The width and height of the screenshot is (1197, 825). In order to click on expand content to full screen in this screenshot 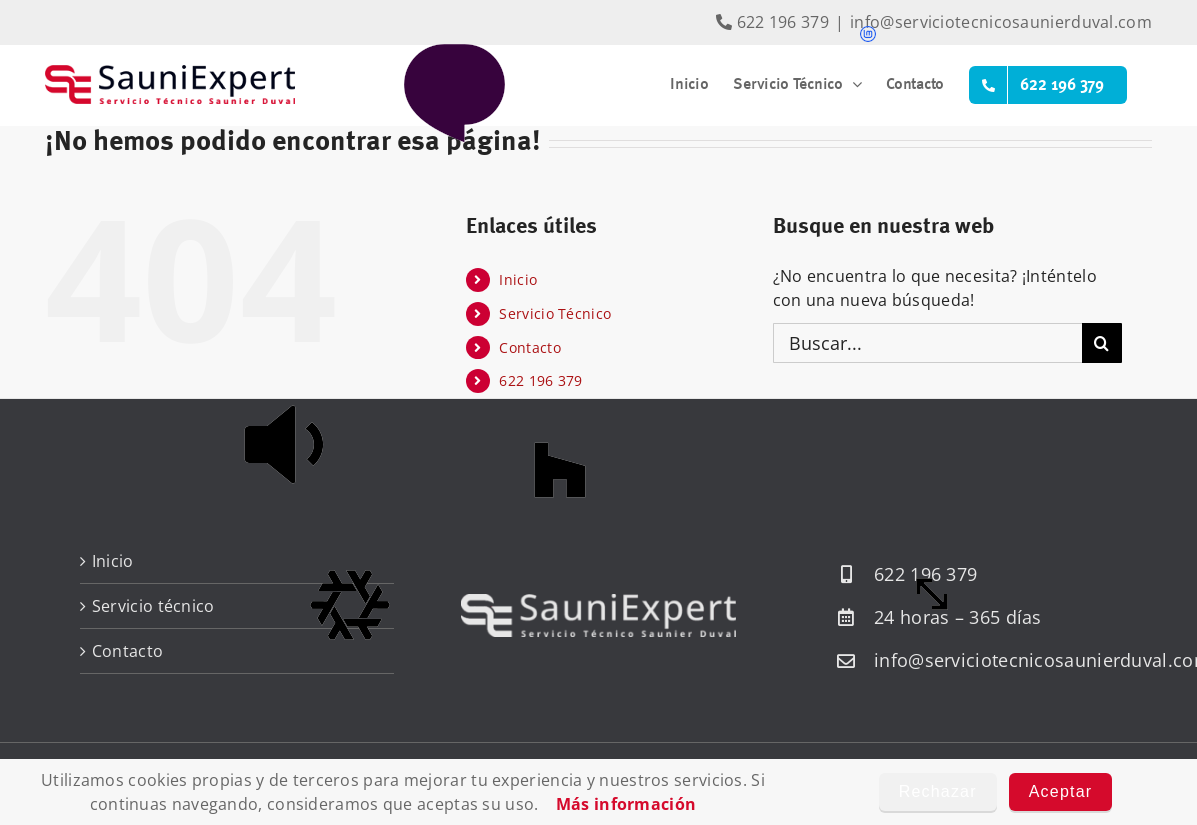, I will do `click(932, 594)`.